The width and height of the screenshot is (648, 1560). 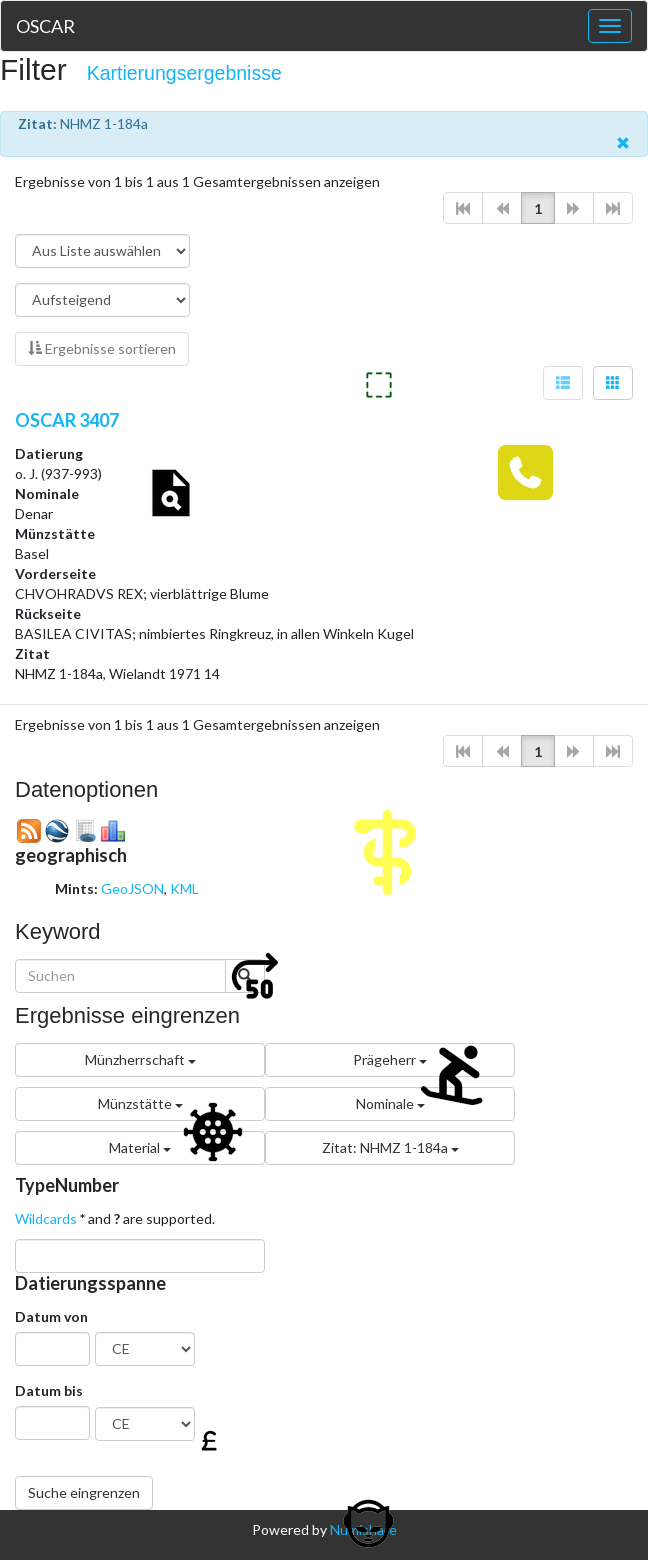 What do you see at coordinates (256, 977) in the screenshot?
I see `skip forward 50 seconds` at bounding box center [256, 977].